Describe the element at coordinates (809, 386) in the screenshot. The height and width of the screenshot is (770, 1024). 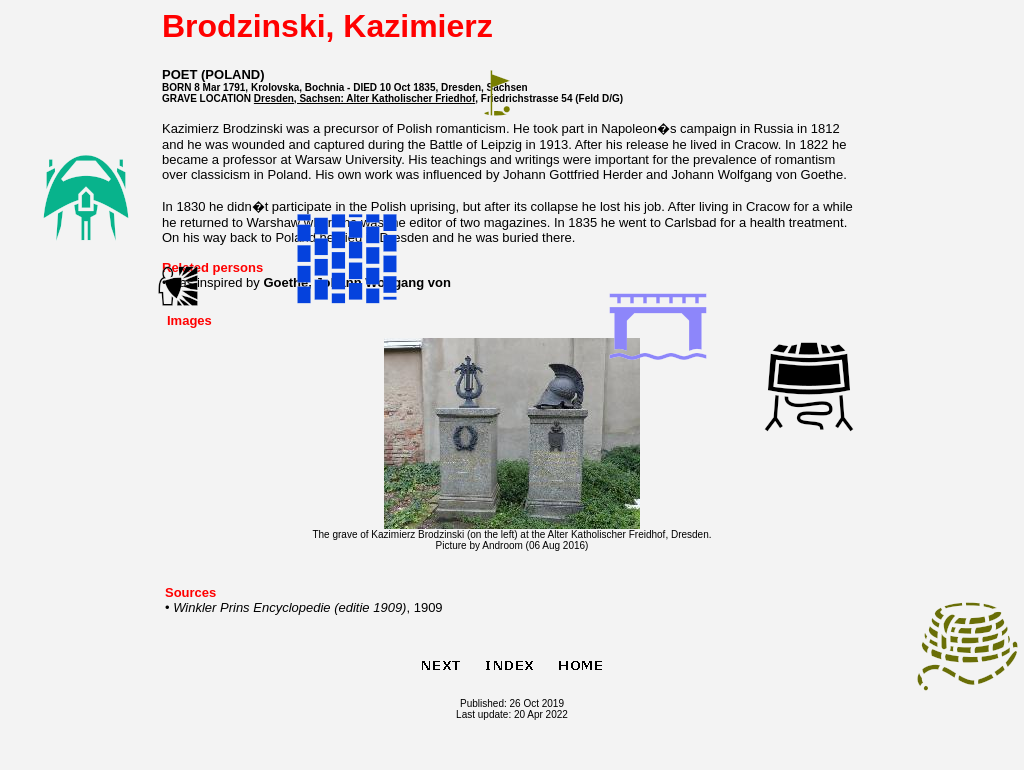
I see `select claymore mine weapon or trap` at that location.